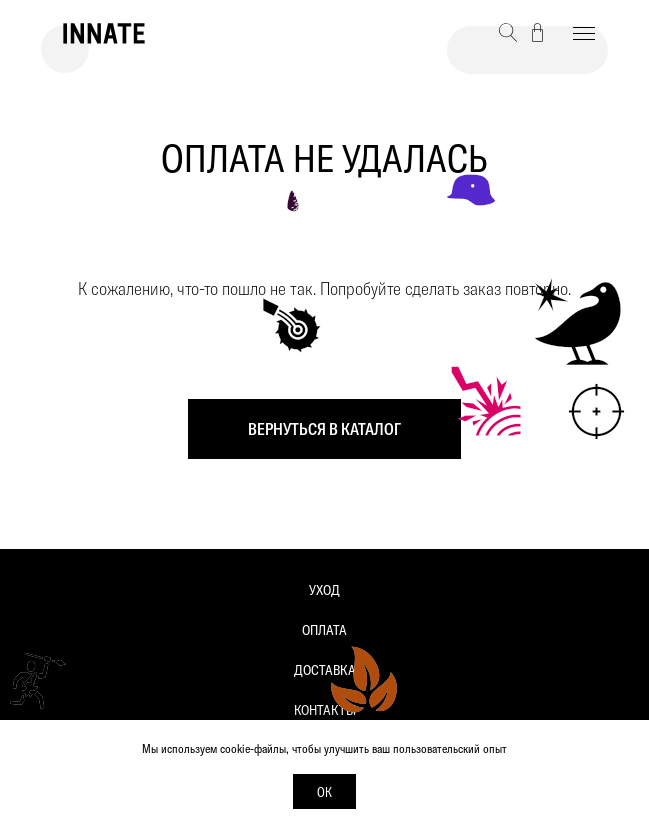 The height and width of the screenshot is (829, 649). What do you see at coordinates (38, 681) in the screenshot?
I see `select caveman character class` at bounding box center [38, 681].